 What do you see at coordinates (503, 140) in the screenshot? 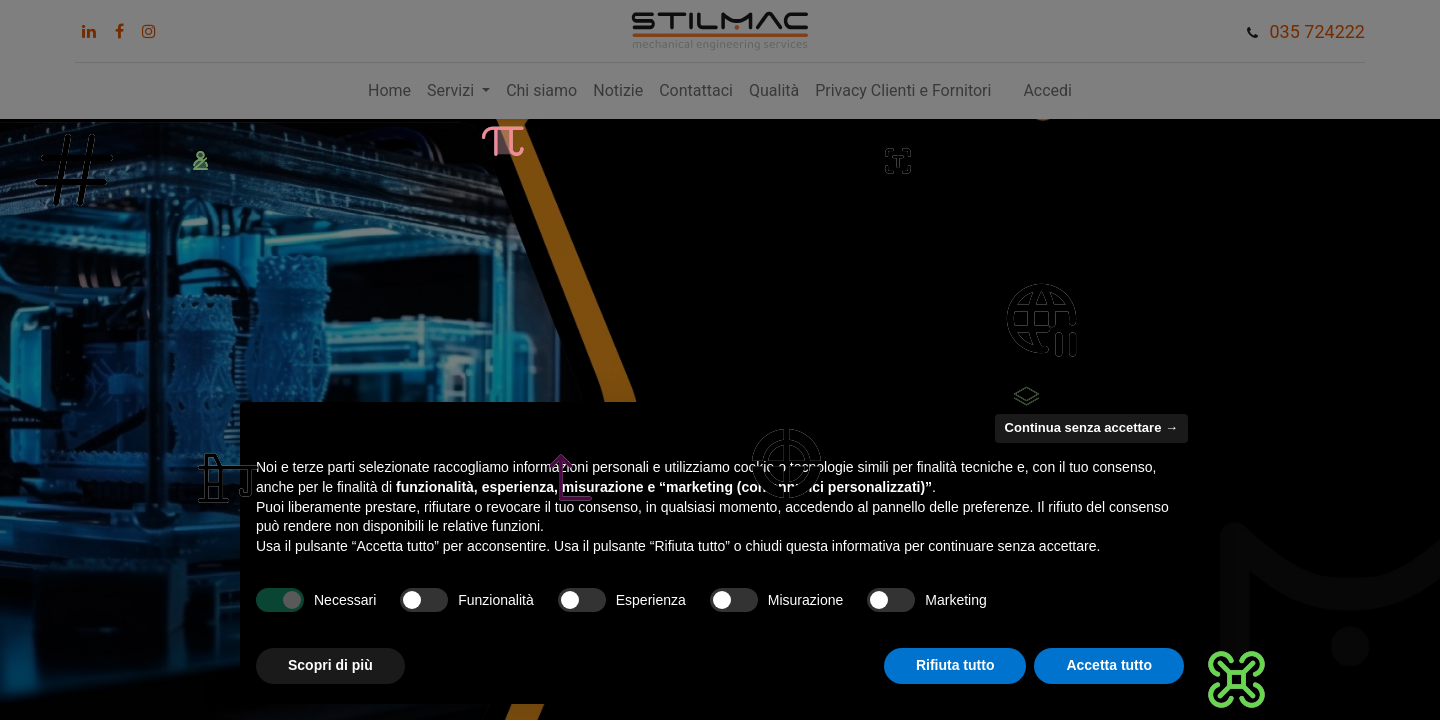
I see `access mathematical or scientific calculator functions` at bounding box center [503, 140].